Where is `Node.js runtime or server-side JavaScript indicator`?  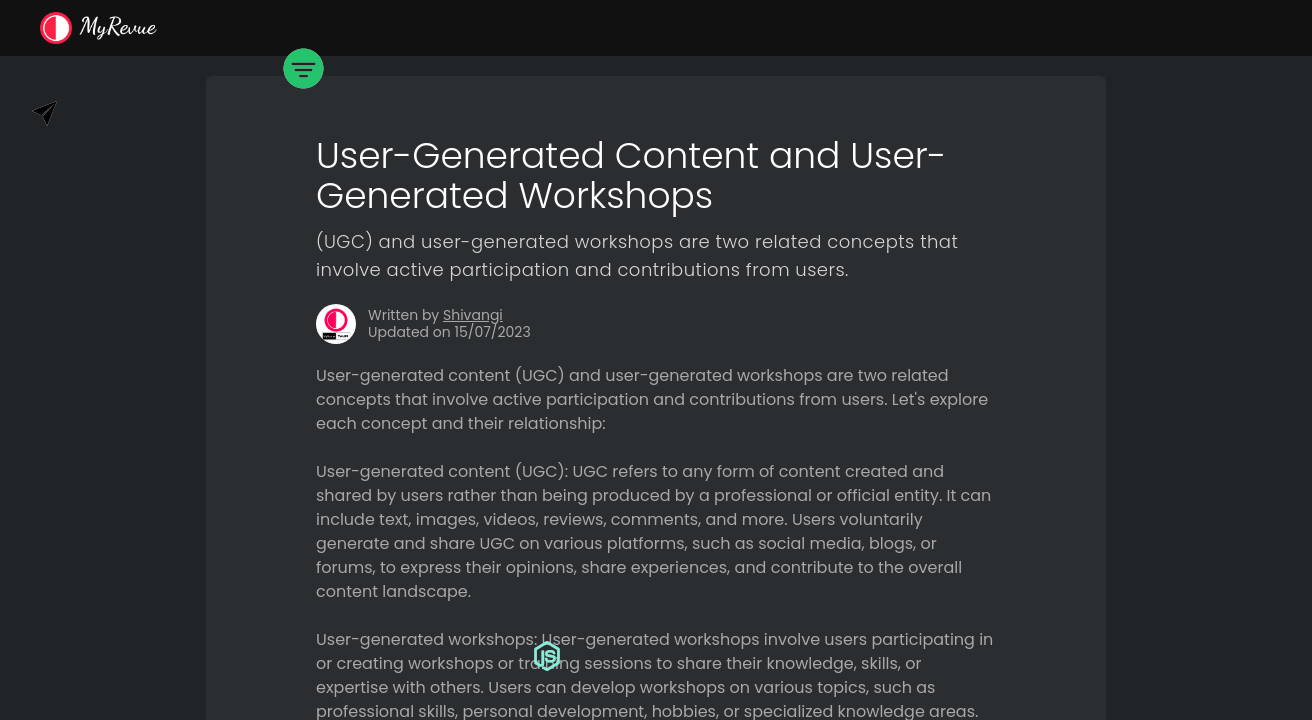
Node.js runtime or server-side JavaScript indicator is located at coordinates (547, 656).